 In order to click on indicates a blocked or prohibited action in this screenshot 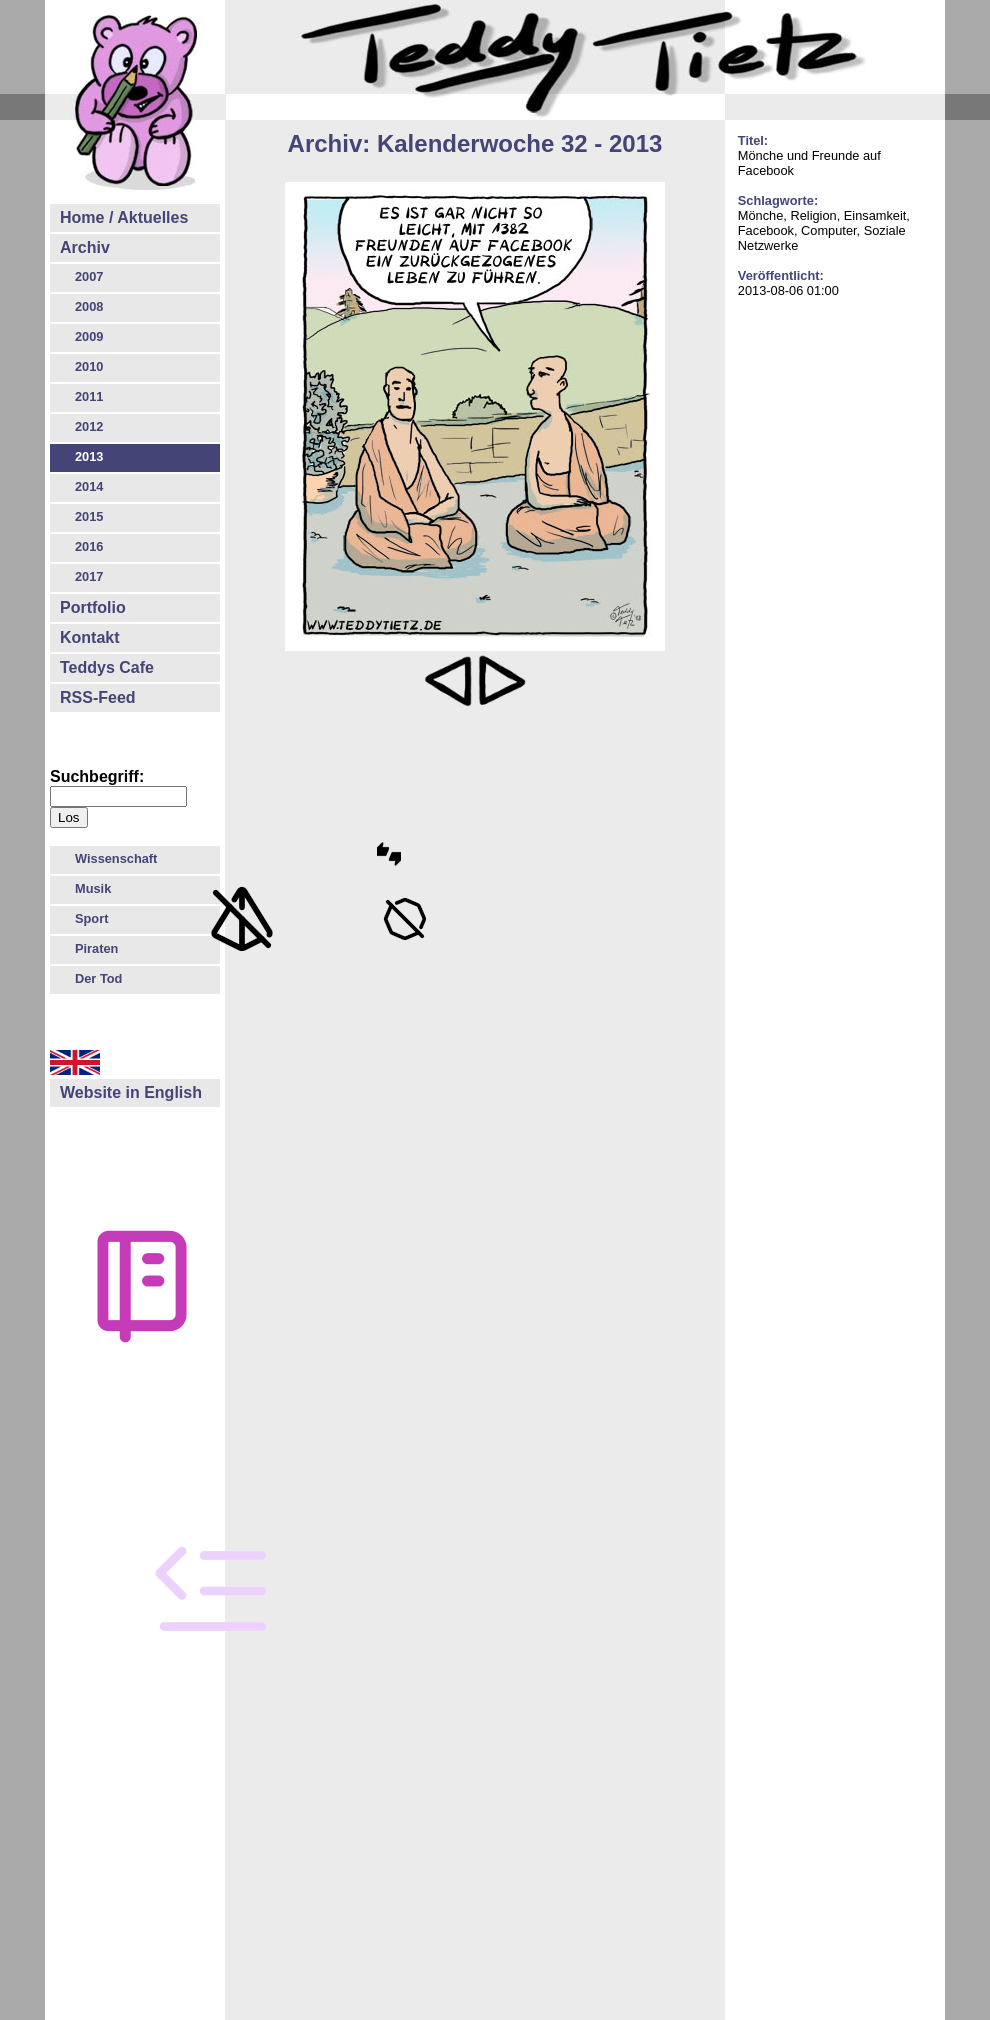, I will do `click(405, 919)`.